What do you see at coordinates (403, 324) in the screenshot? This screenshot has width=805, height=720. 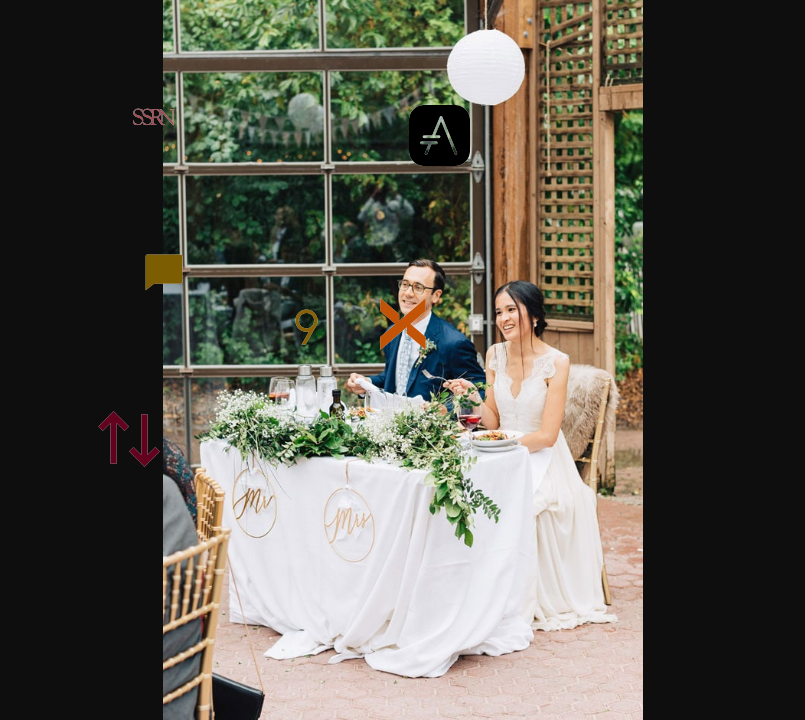 I see `open the StockX app` at bounding box center [403, 324].